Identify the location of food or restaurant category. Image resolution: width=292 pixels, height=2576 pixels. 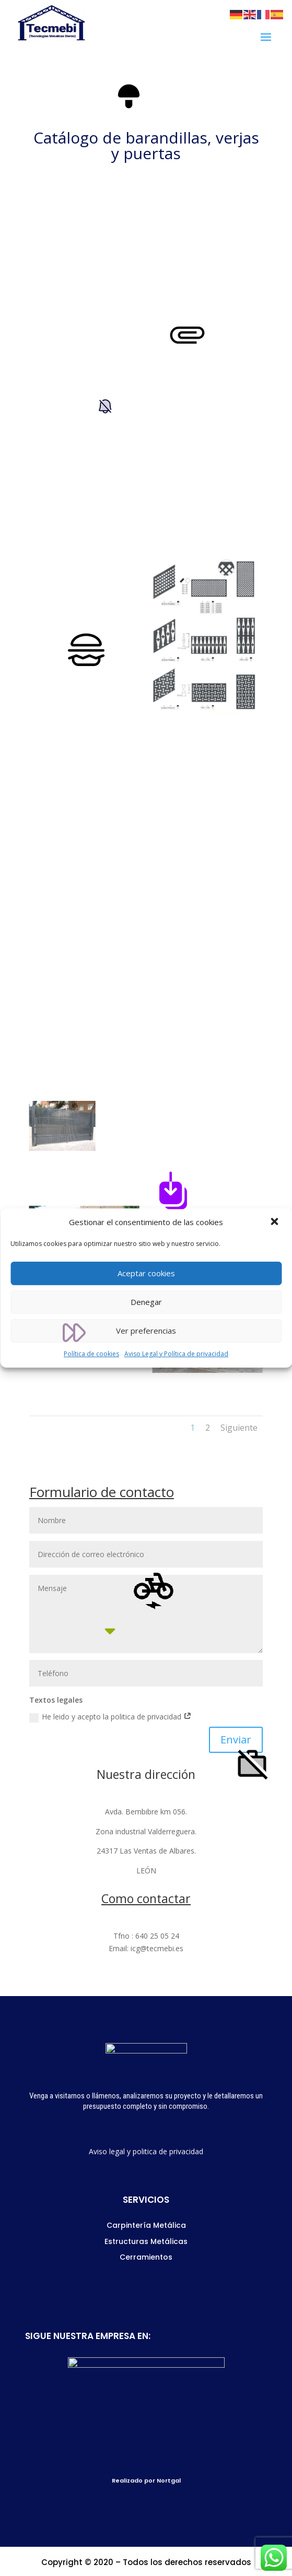
(86, 650).